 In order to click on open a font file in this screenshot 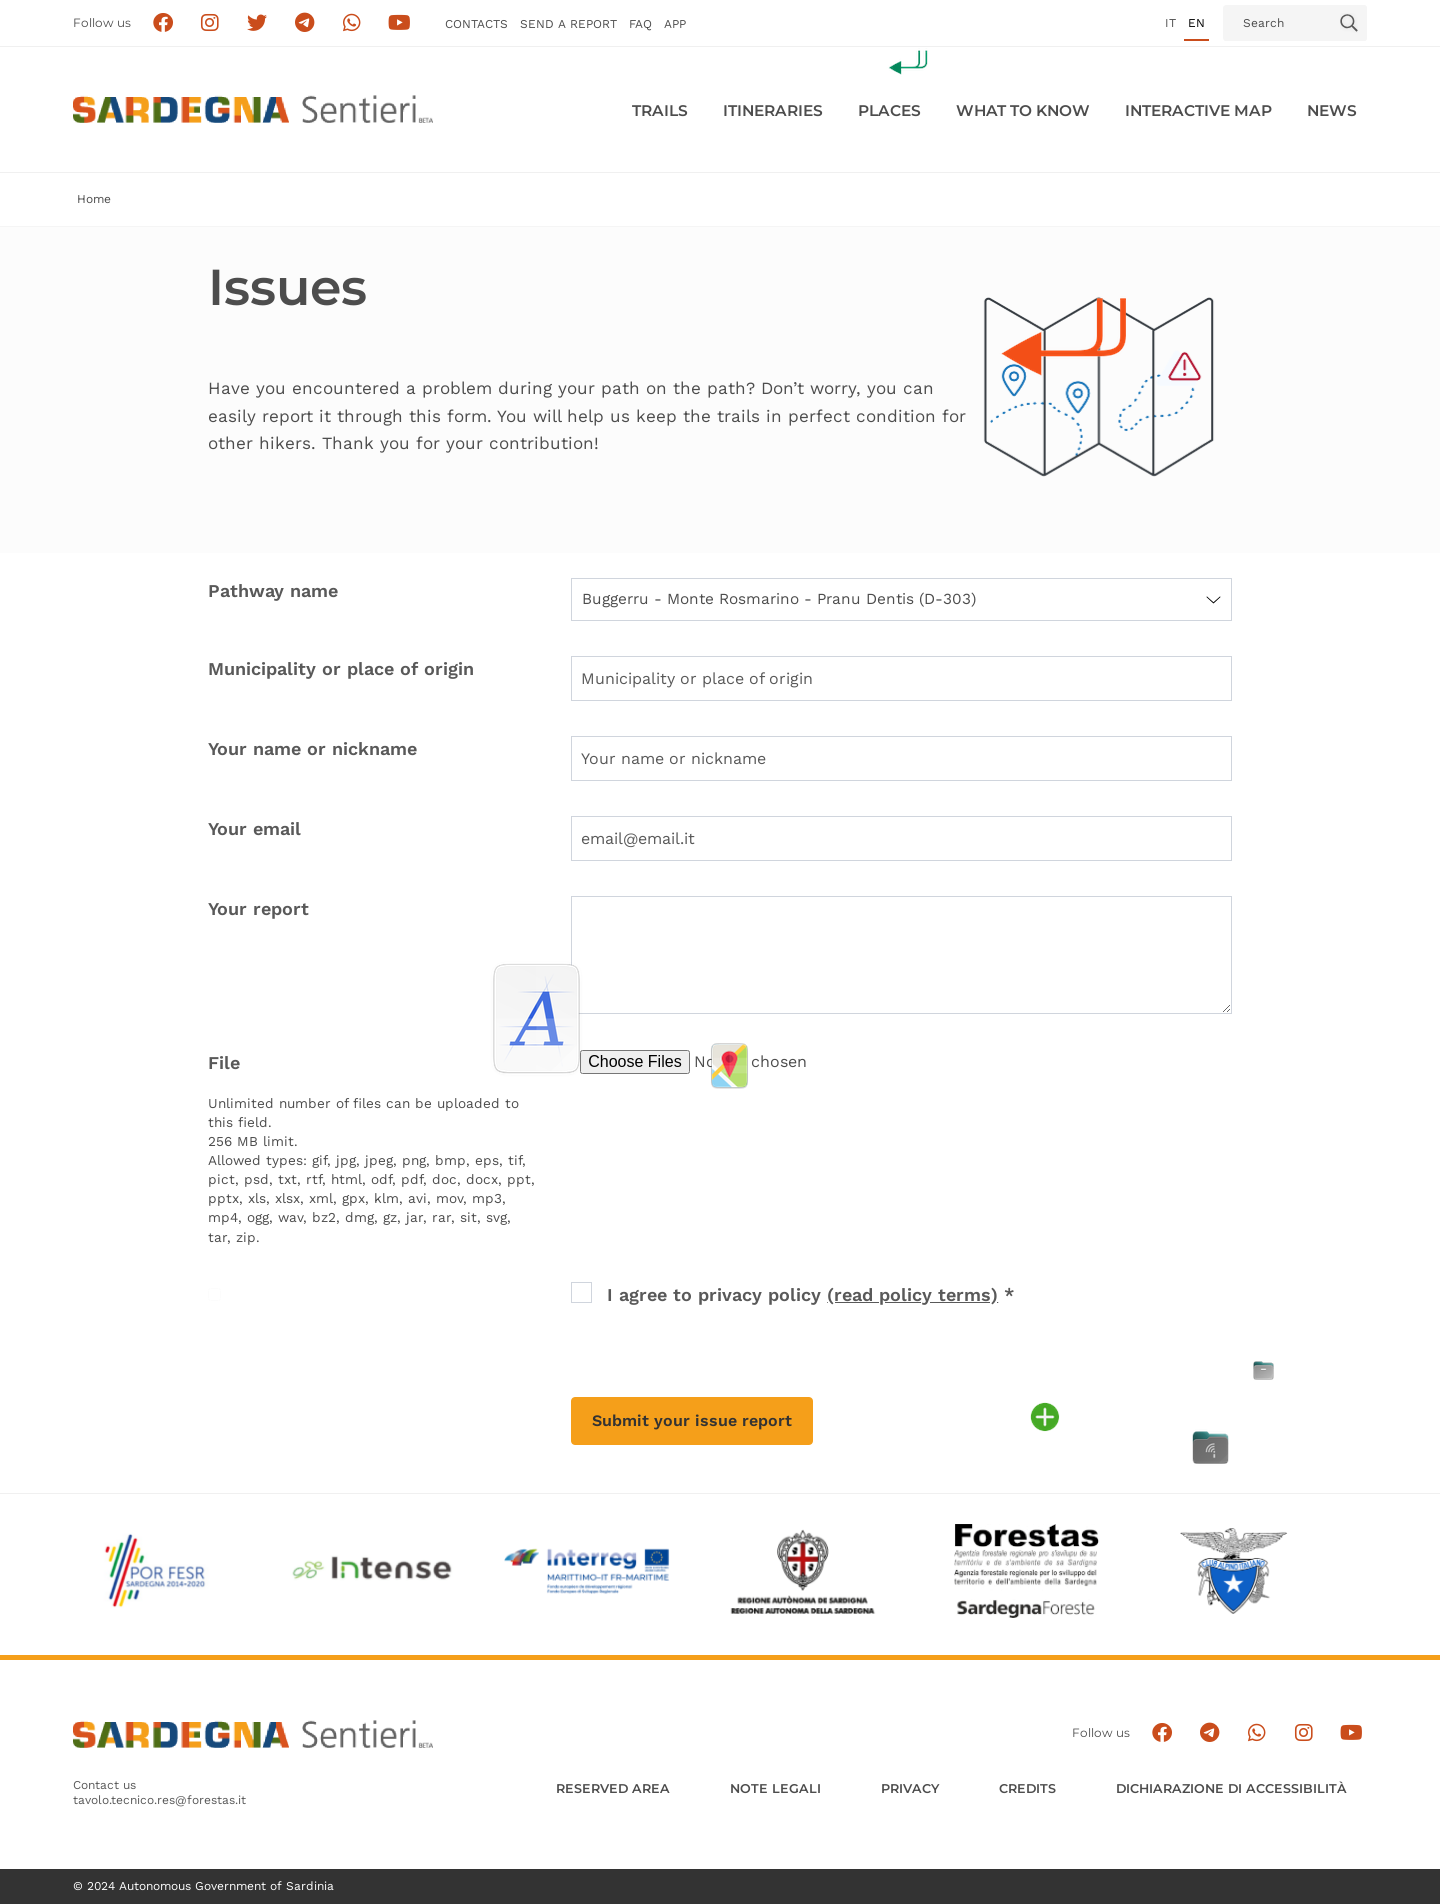, I will do `click(536, 1018)`.